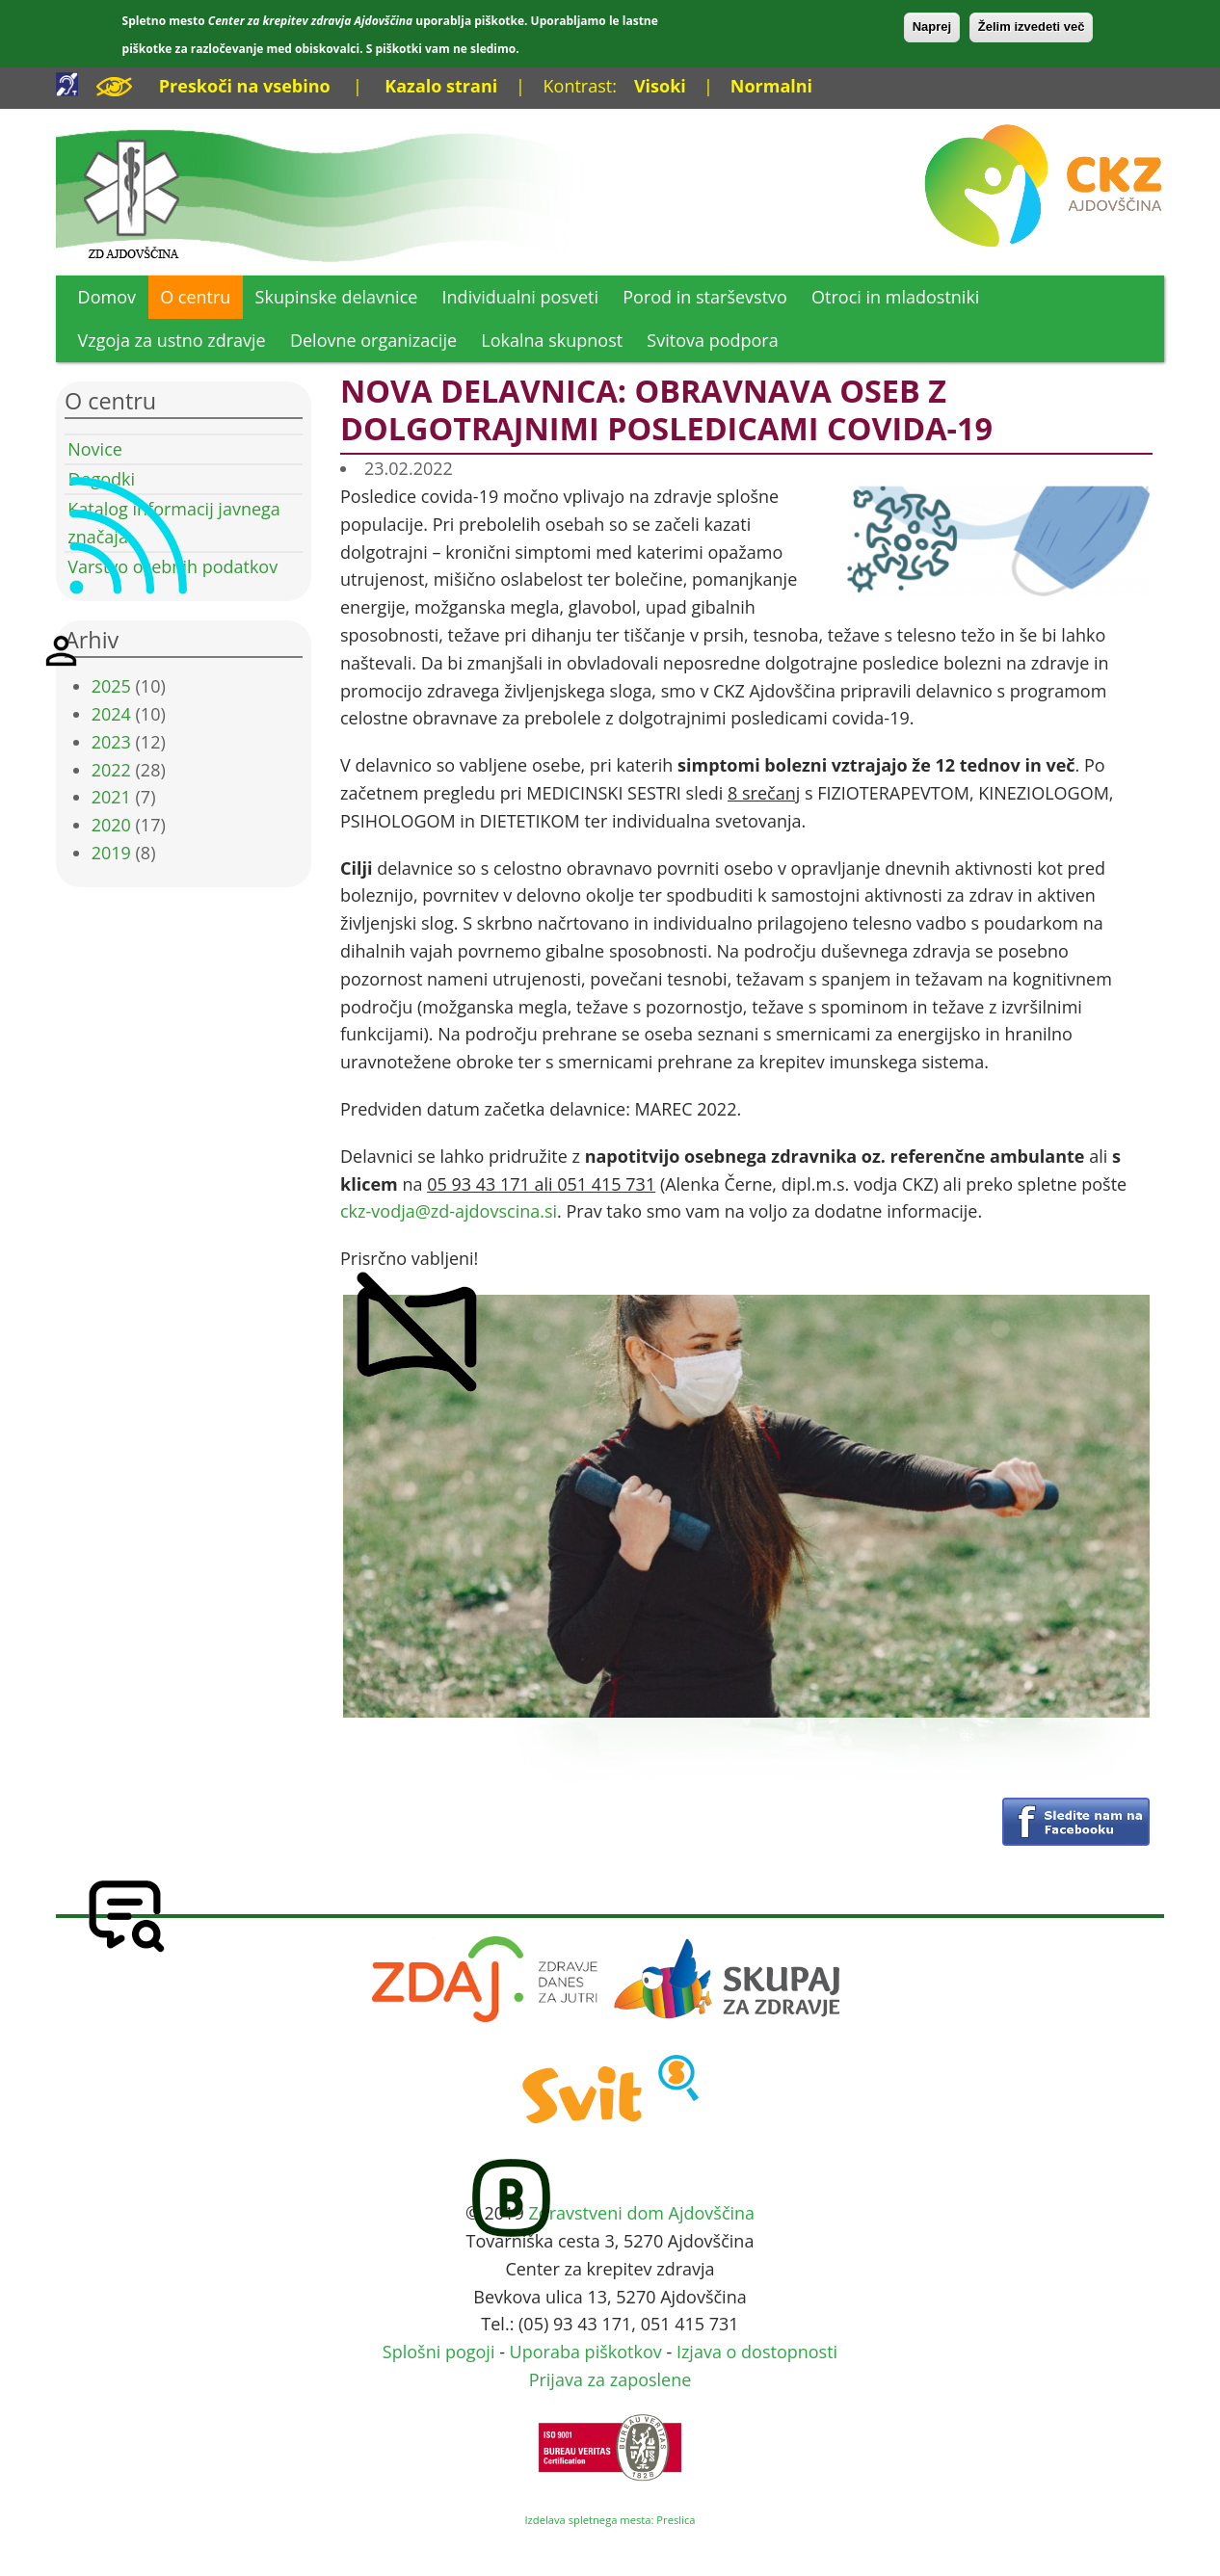 Image resolution: width=1220 pixels, height=2576 pixels. I want to click on search through your messages, so click(124, 1912).